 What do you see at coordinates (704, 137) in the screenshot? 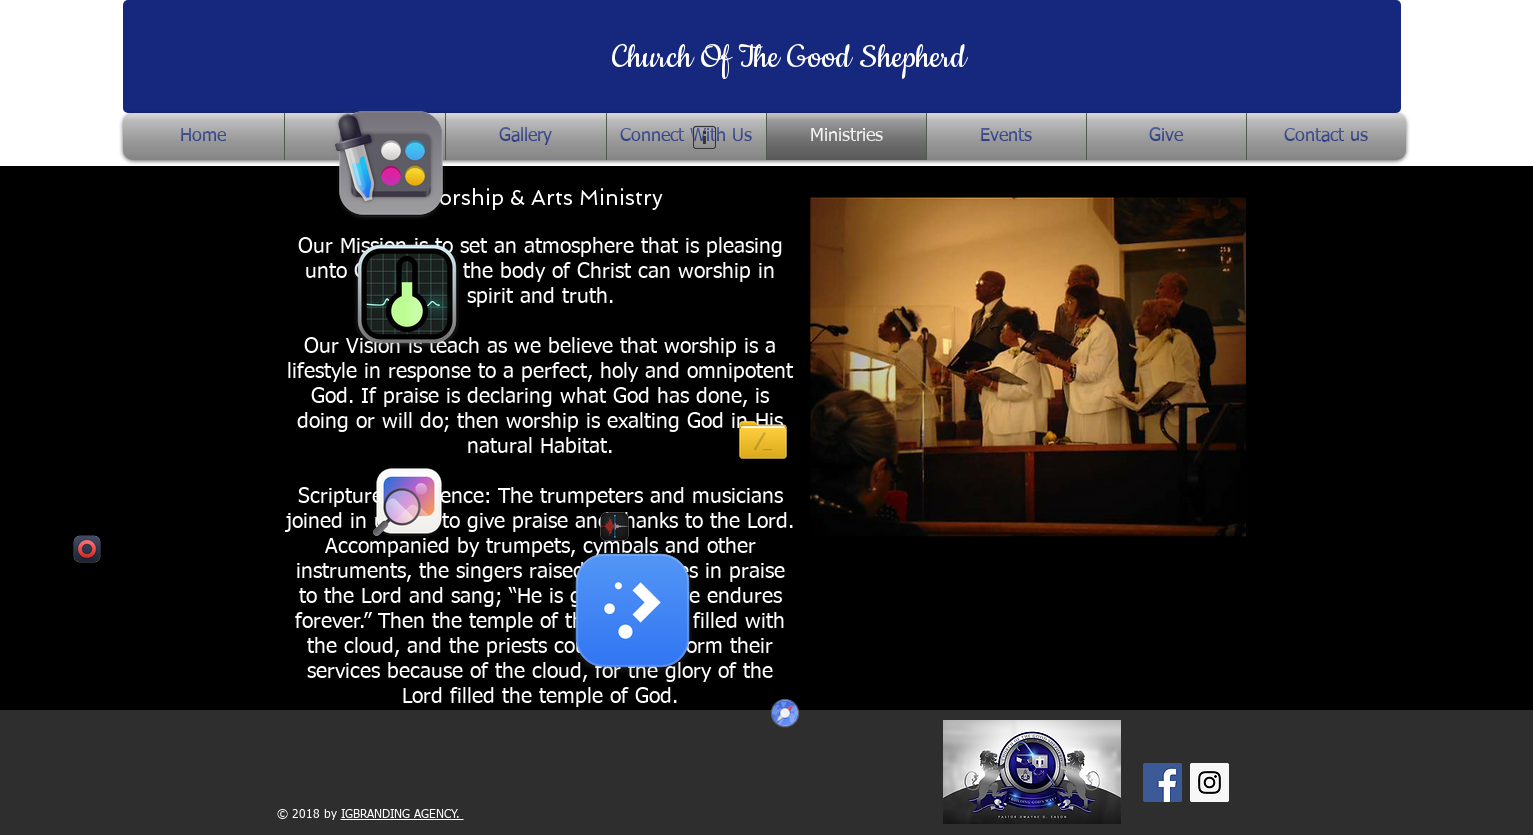
I see `view system information or details` at bounding box center [704, 137].